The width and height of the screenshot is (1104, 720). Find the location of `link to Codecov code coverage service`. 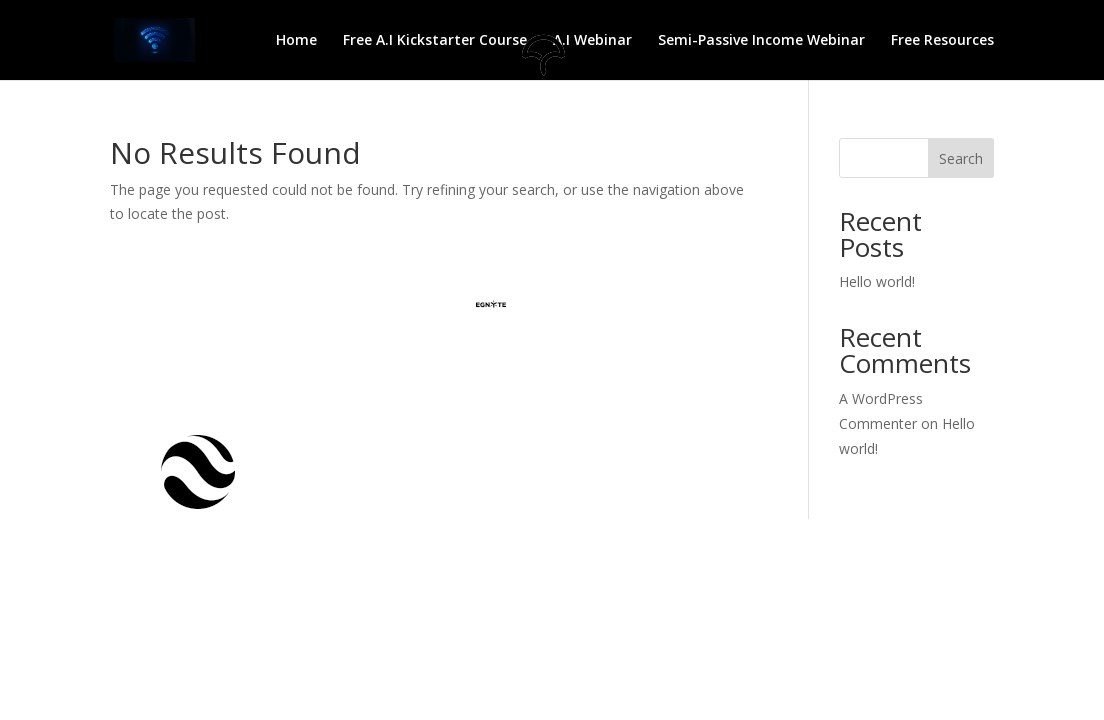

link to Codecov code coverage service is located at coordinates (543, 55).